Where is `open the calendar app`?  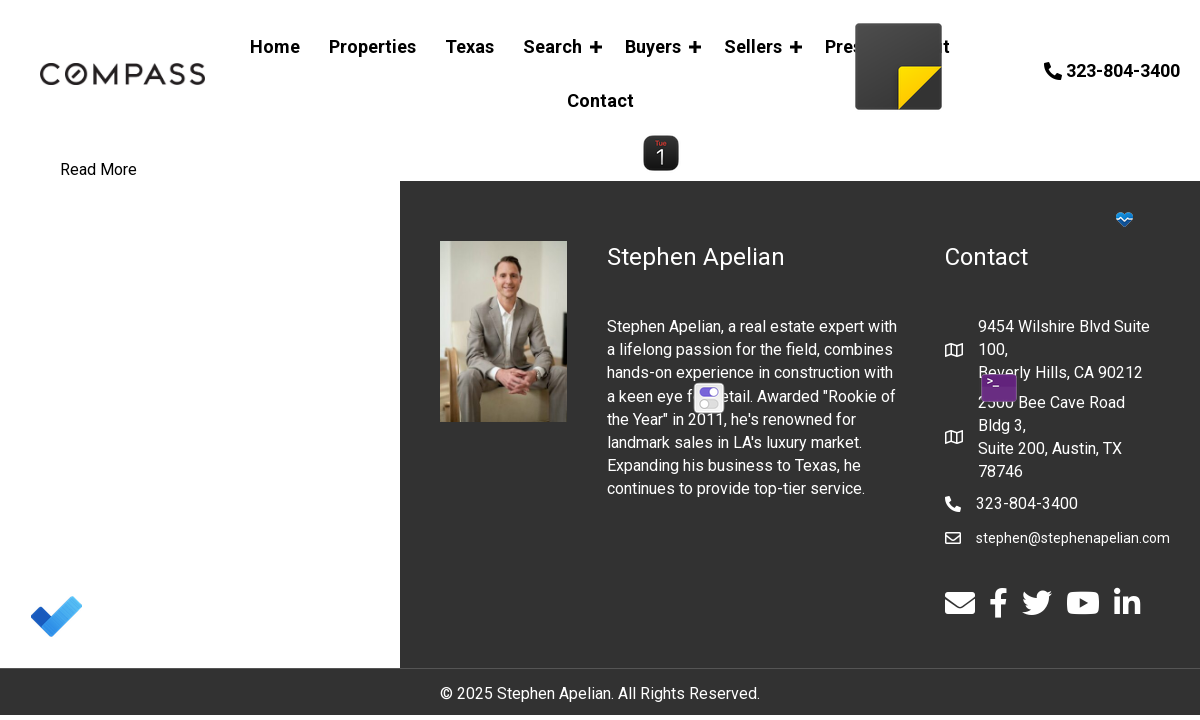
open the calendar app is located at coordinates (661, 153).